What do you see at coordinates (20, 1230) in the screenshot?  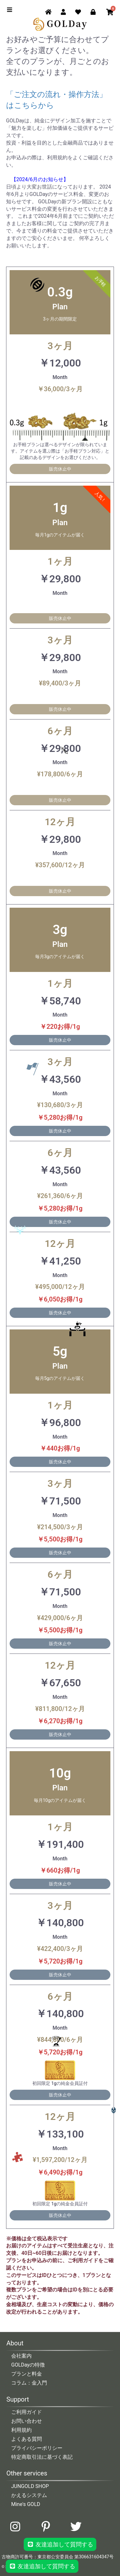 I see `wildlife or nature category indicator` at bounding box center [20, 1230].